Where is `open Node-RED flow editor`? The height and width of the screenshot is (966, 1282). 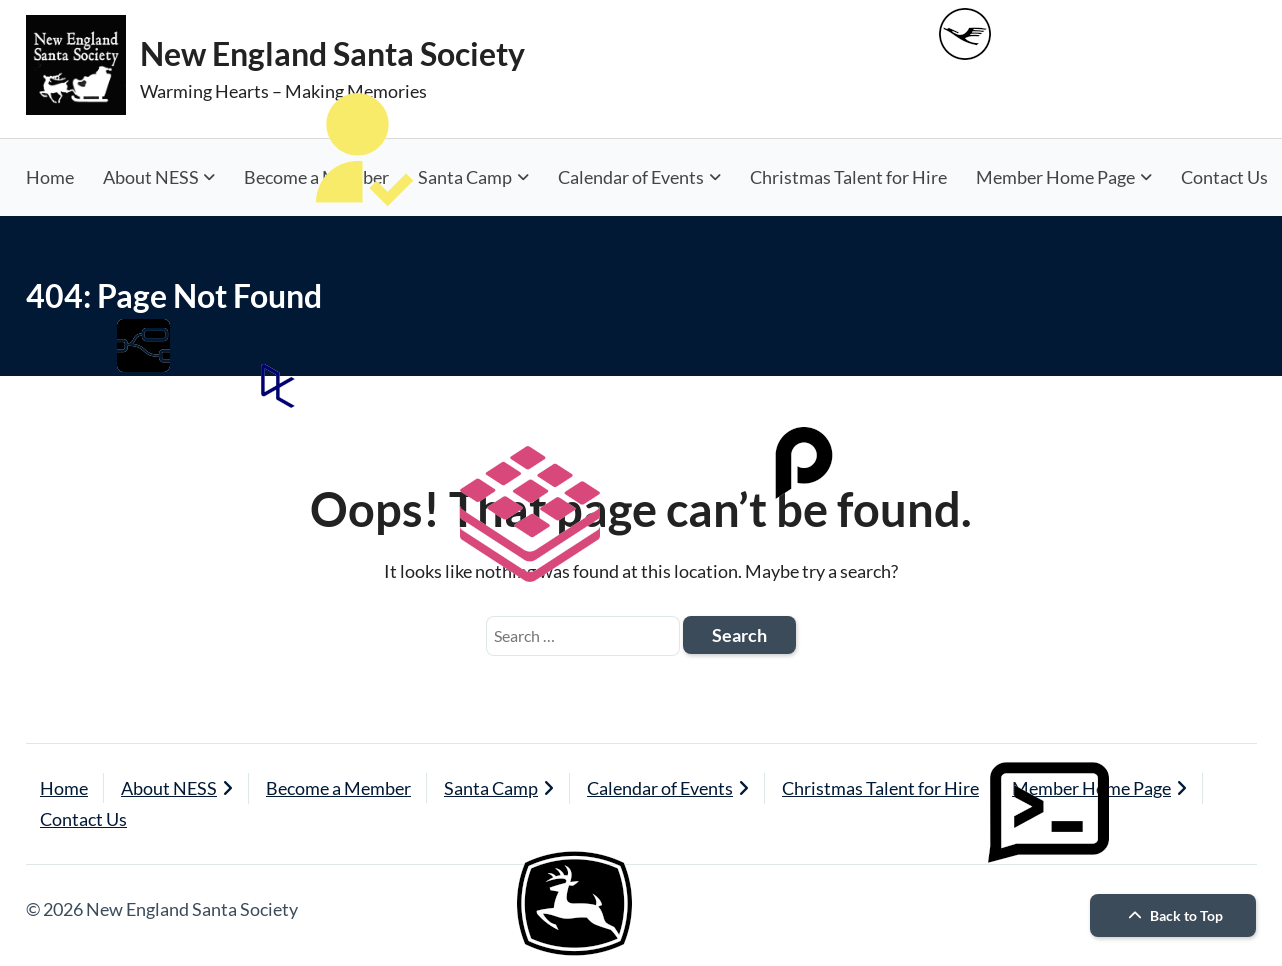 open Node-RED flow editor is located at coordinates (143, 345).